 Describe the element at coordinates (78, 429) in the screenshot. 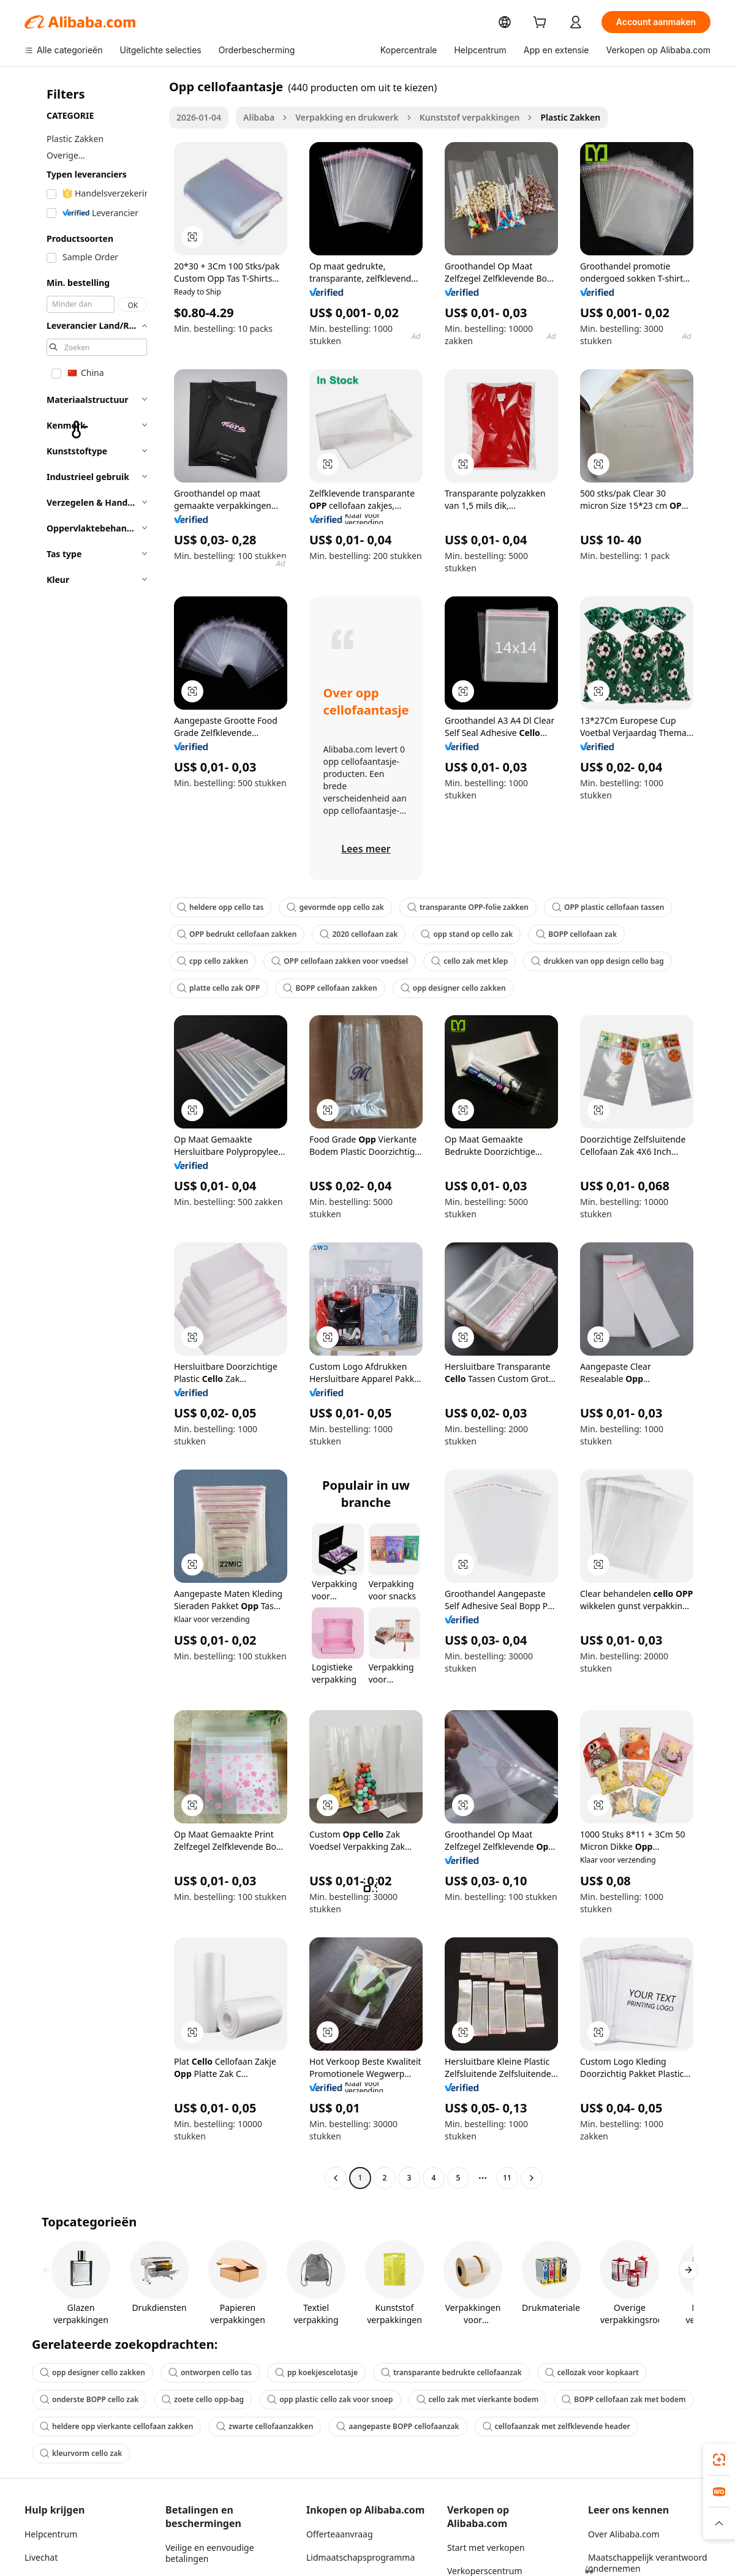

I see `decrease temperature setting` at that location.